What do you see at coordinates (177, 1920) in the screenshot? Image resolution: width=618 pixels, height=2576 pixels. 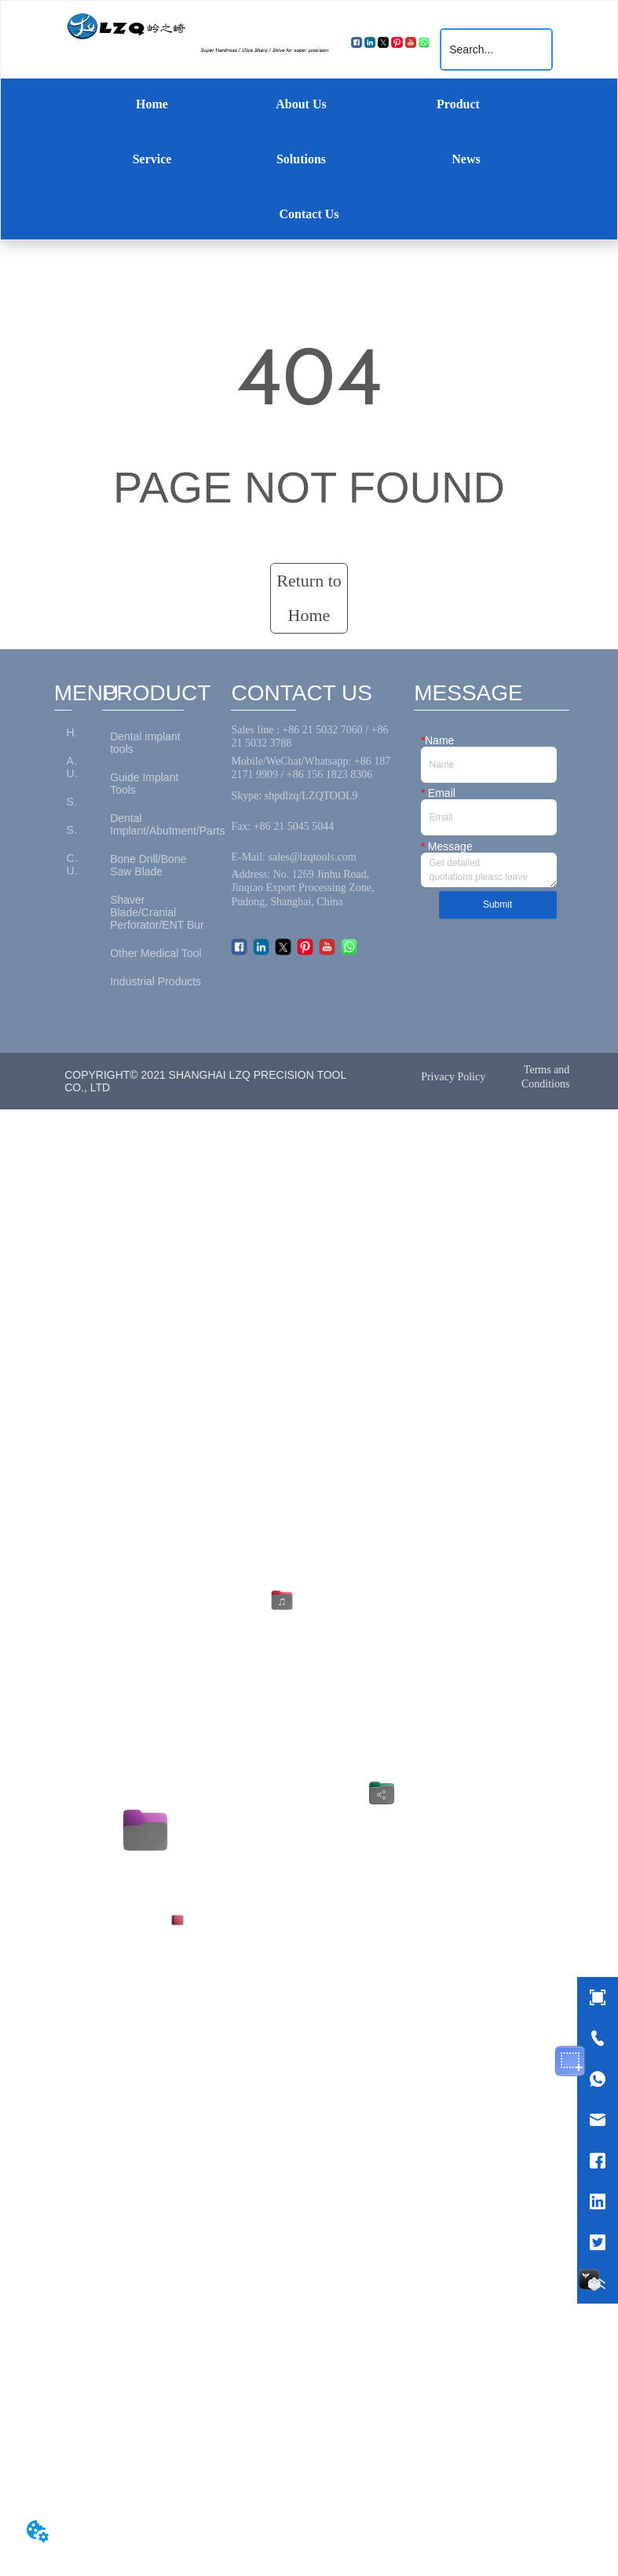 I see `access the desktop folder` at bounding box center [177, 1920].